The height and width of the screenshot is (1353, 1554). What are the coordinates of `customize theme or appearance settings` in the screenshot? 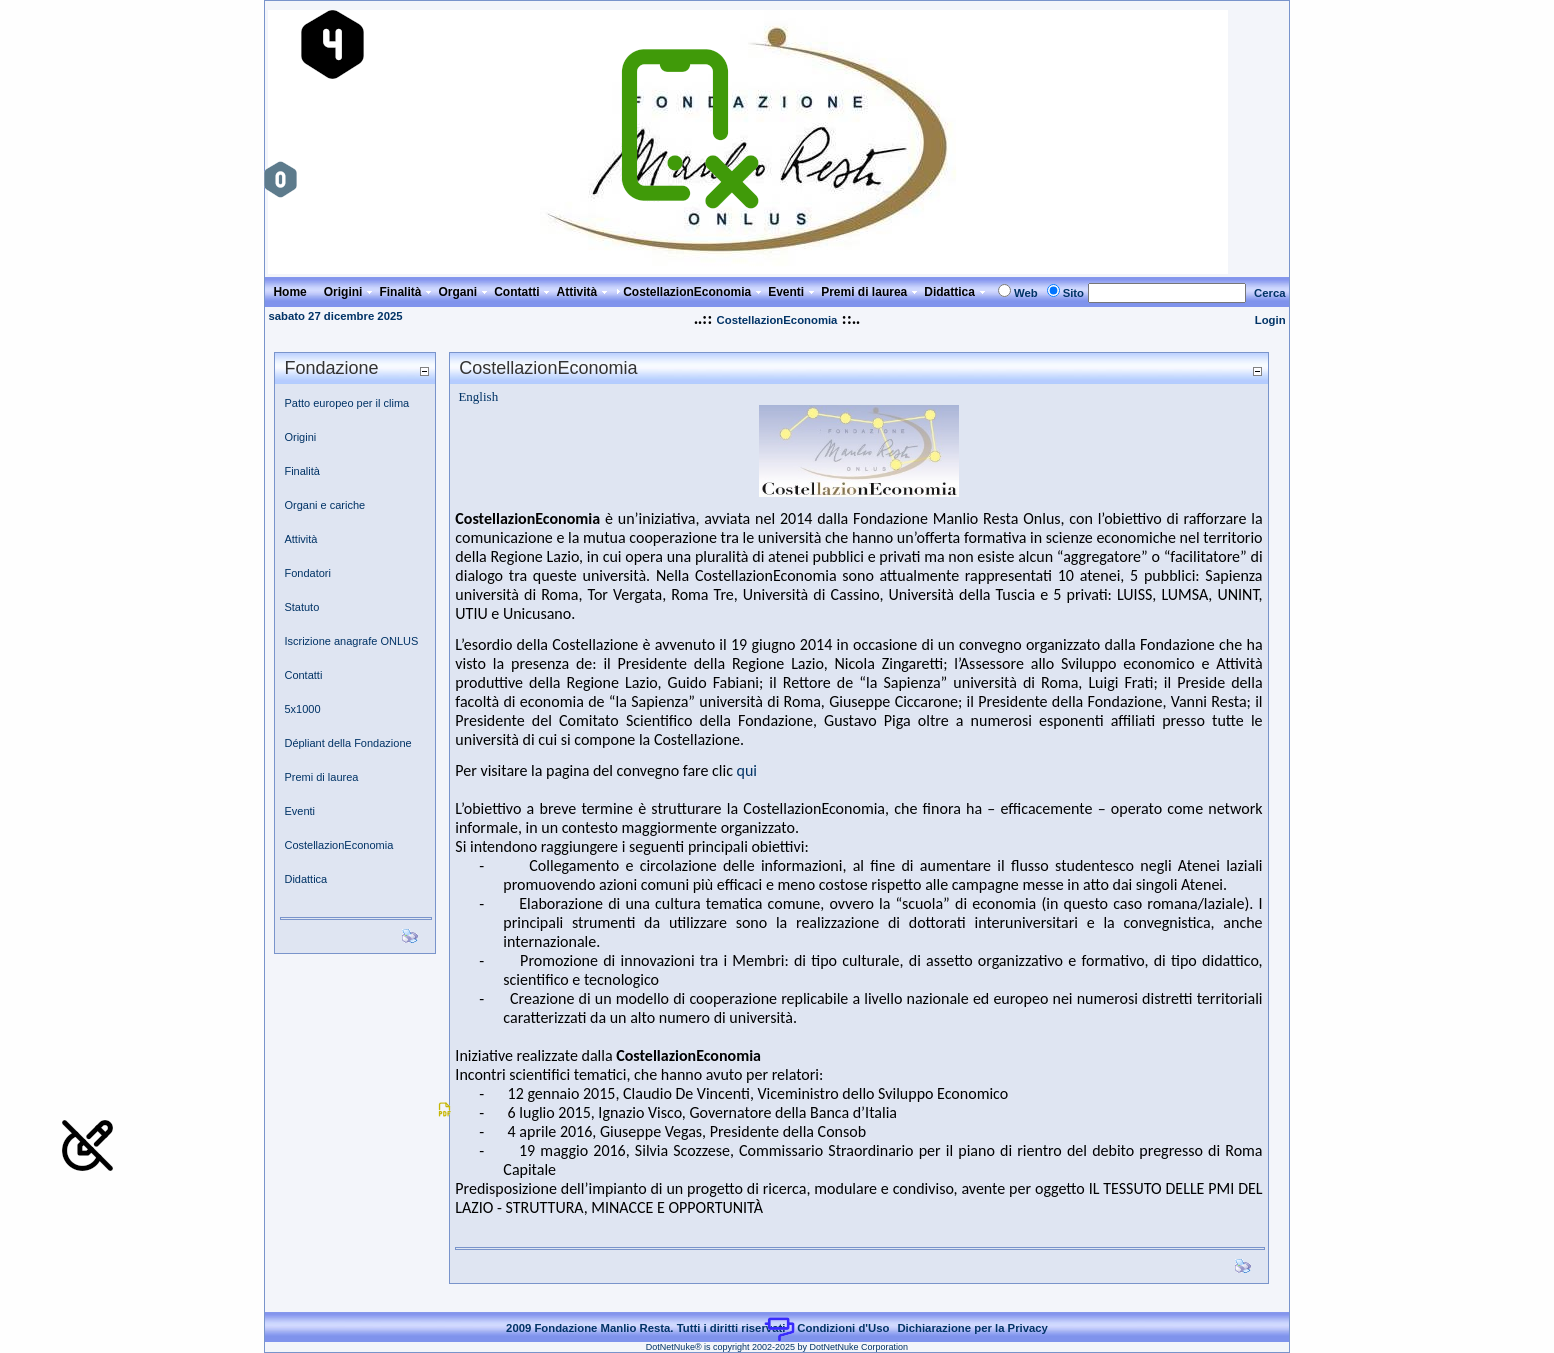 It's located at (779, 1327).